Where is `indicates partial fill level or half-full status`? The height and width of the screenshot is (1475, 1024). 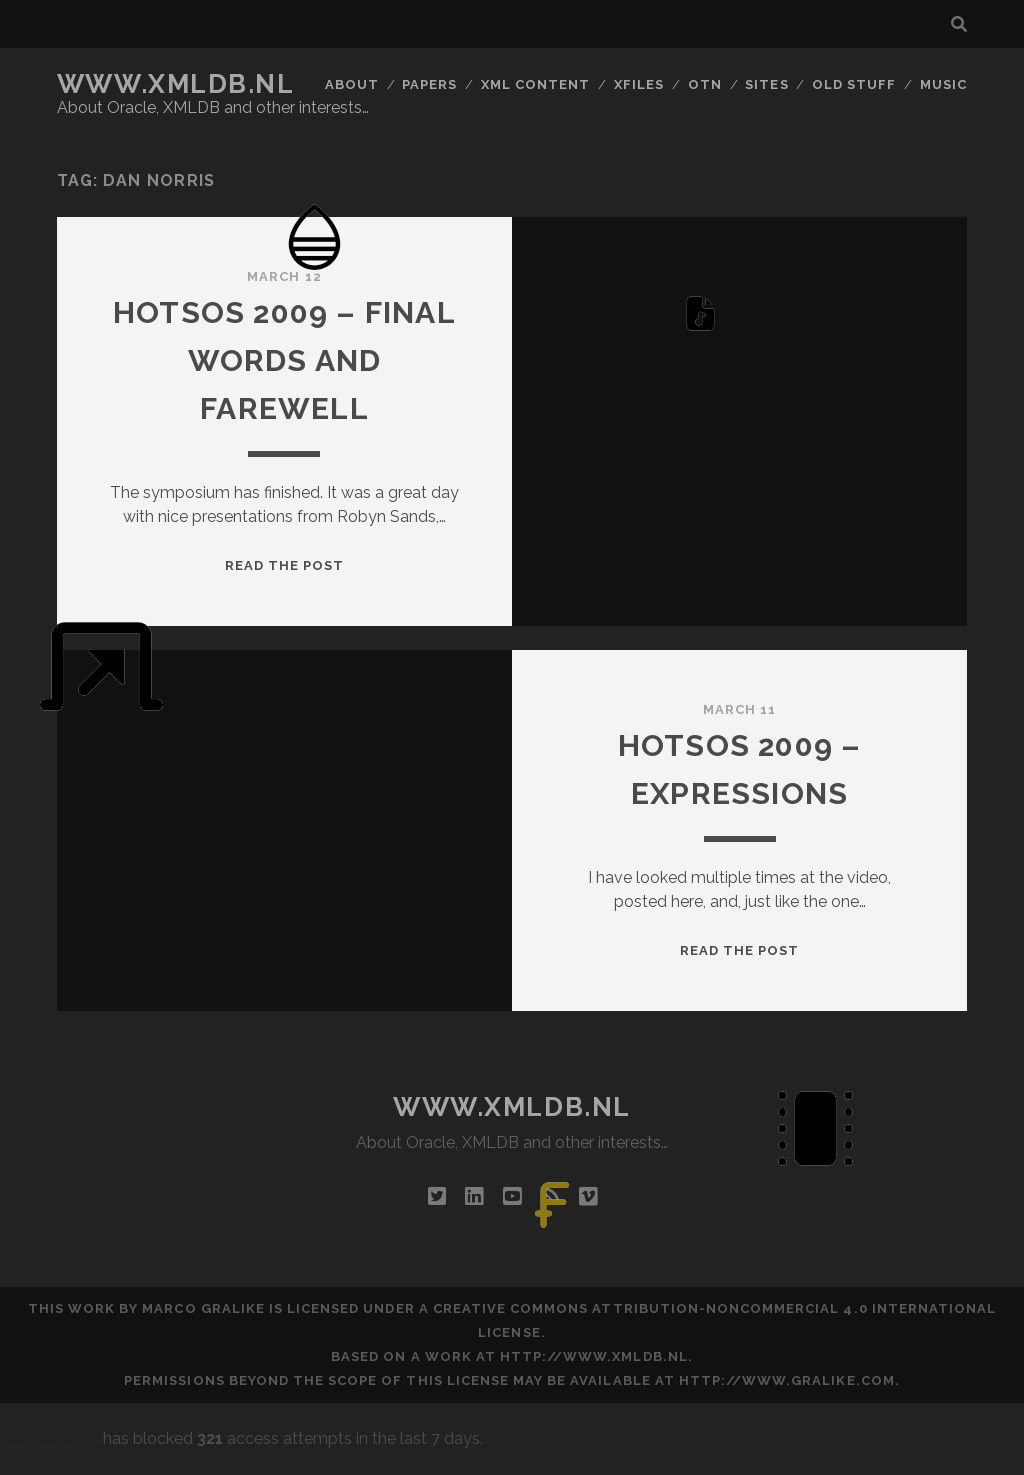
indicates partial fill level or half-full status is located at coordinates (314, 239).